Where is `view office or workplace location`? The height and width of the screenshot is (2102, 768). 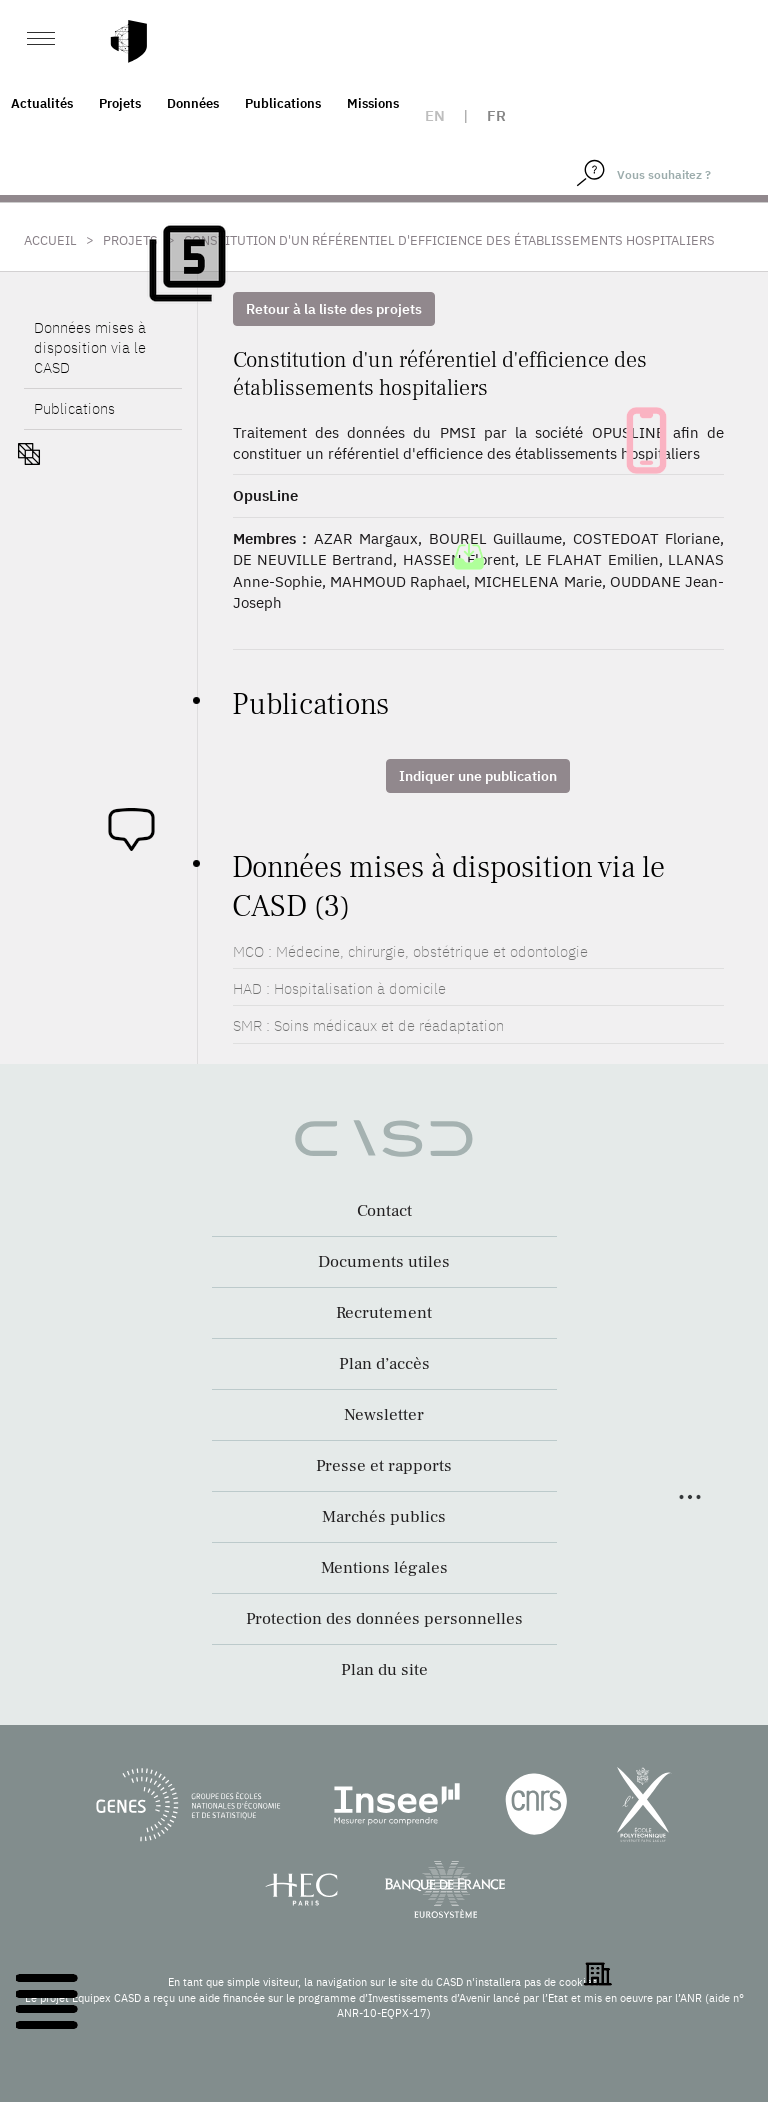 view office or workplace location is located at coordinates (597, 1974).